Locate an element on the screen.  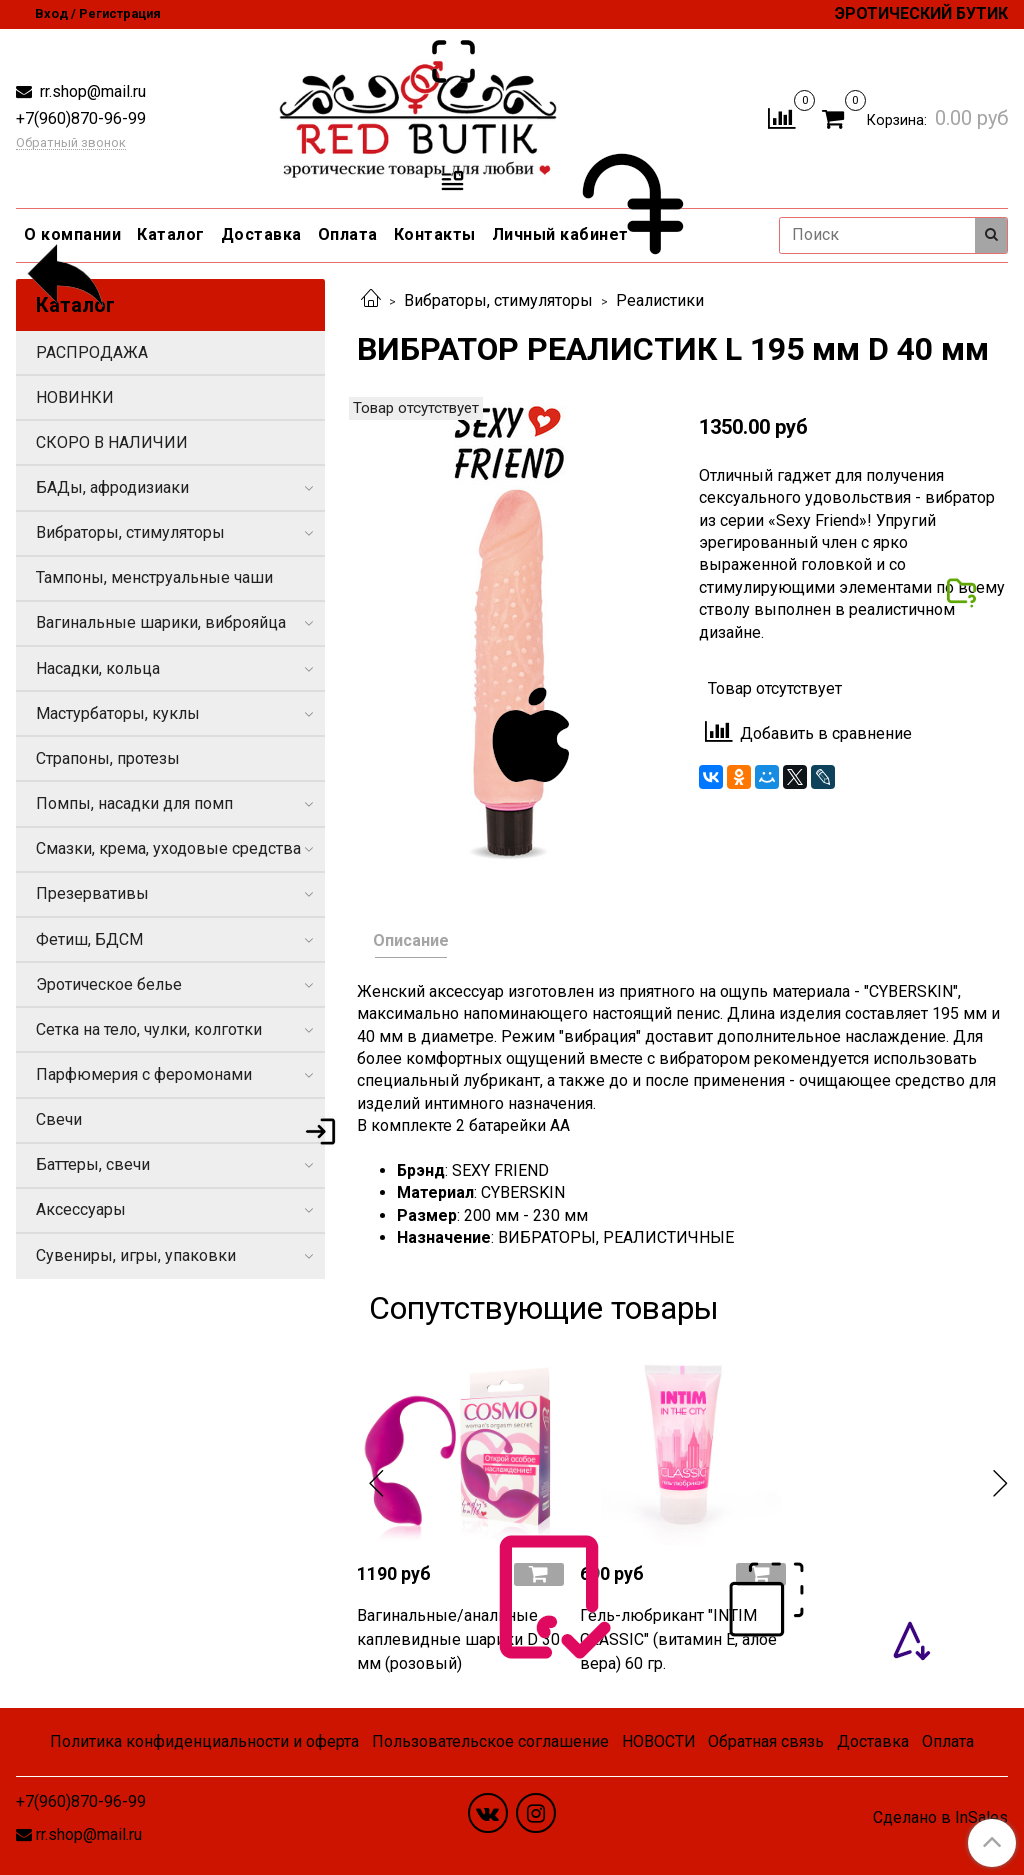
align element to the right of text is located at coordinates (452, 180).